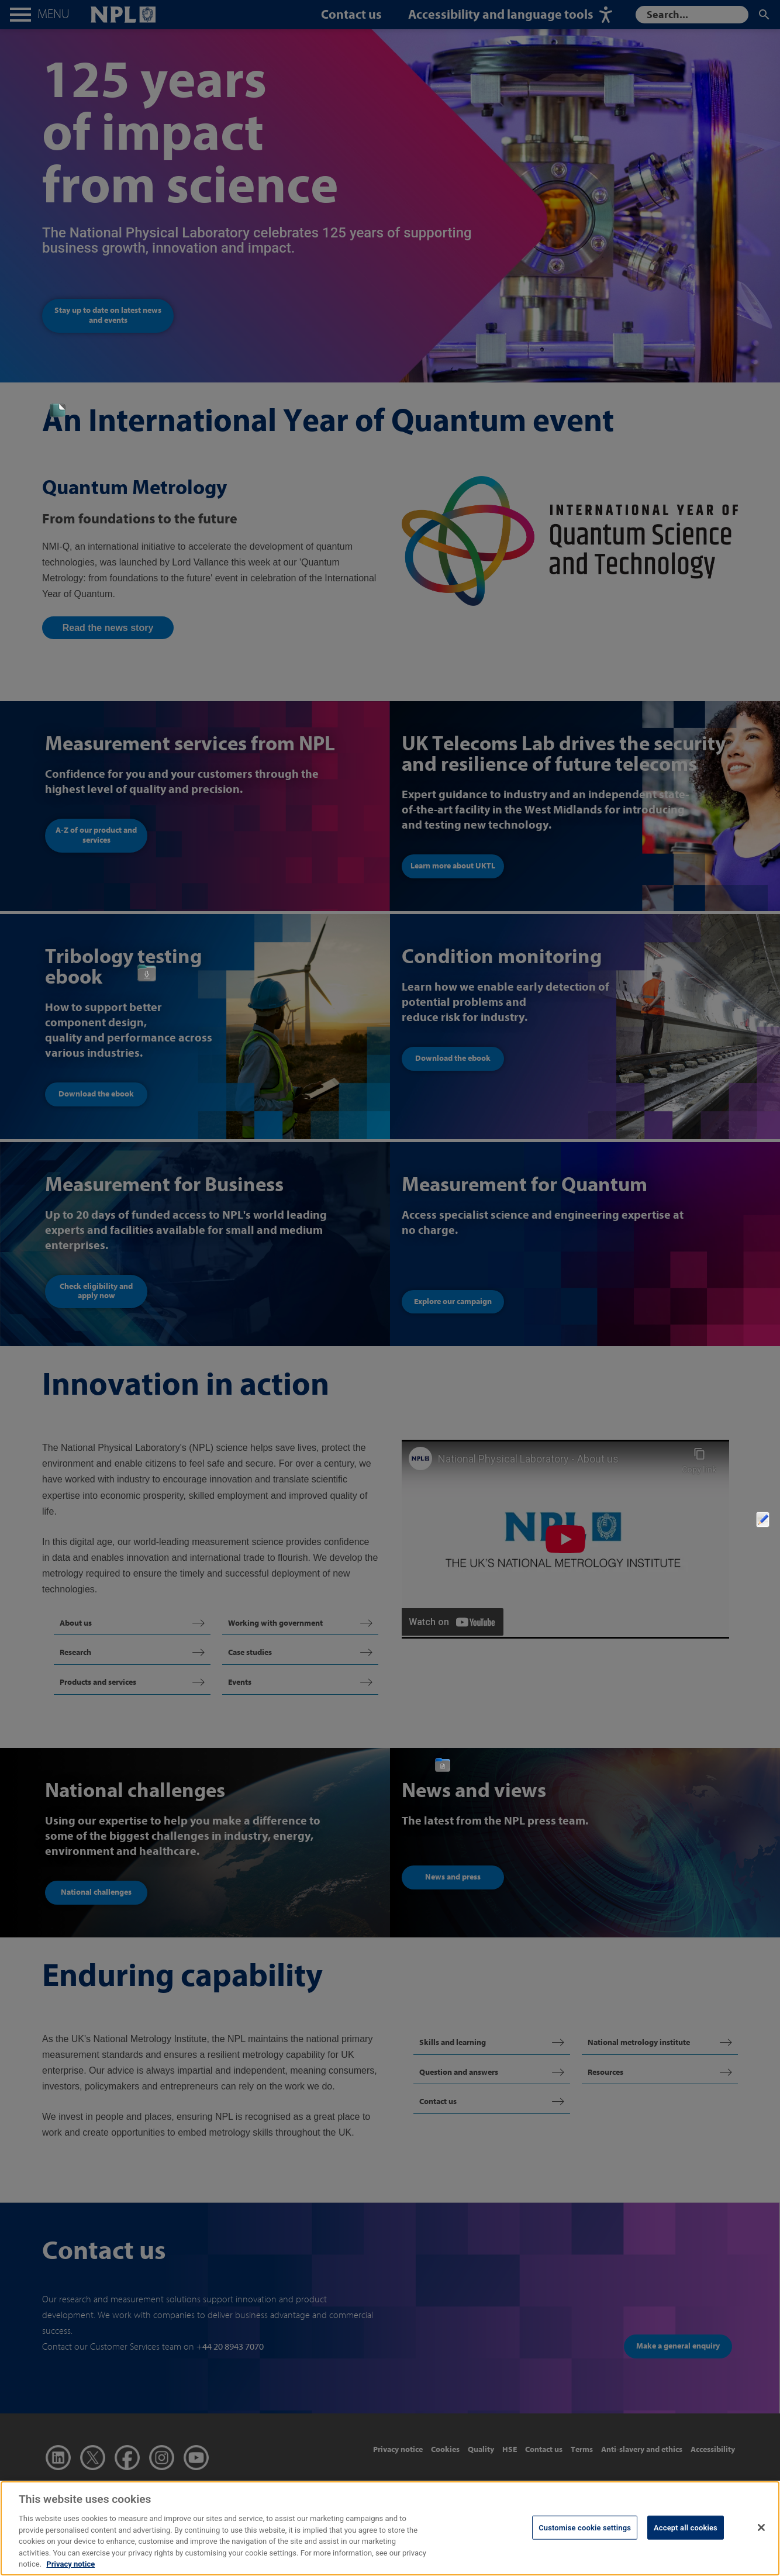 The image size is (780, 2576). I want to click on open your downloads folder, so click(147, 973).